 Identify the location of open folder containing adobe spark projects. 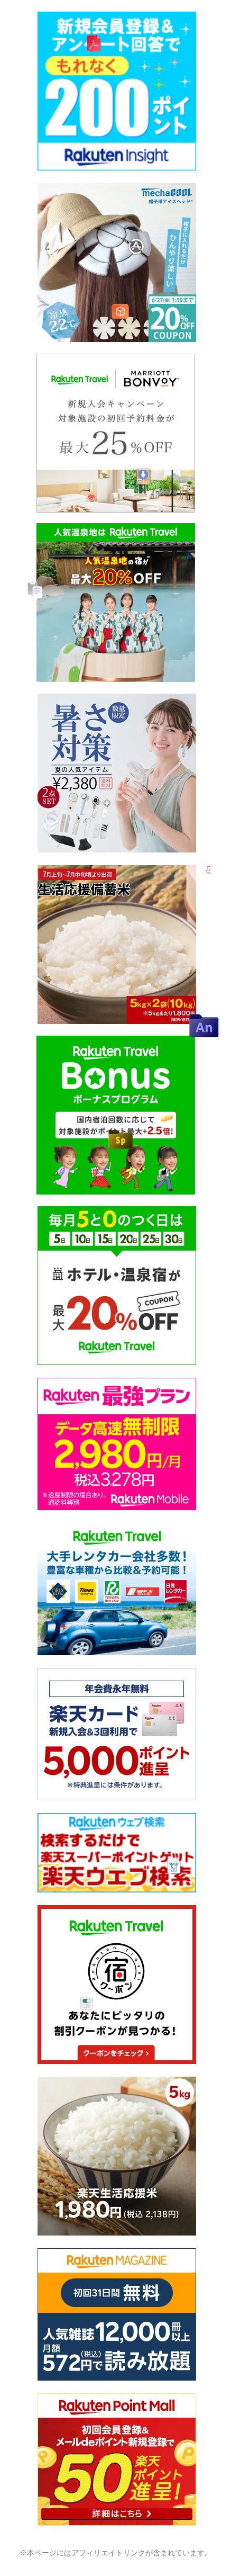
(121, 1140).